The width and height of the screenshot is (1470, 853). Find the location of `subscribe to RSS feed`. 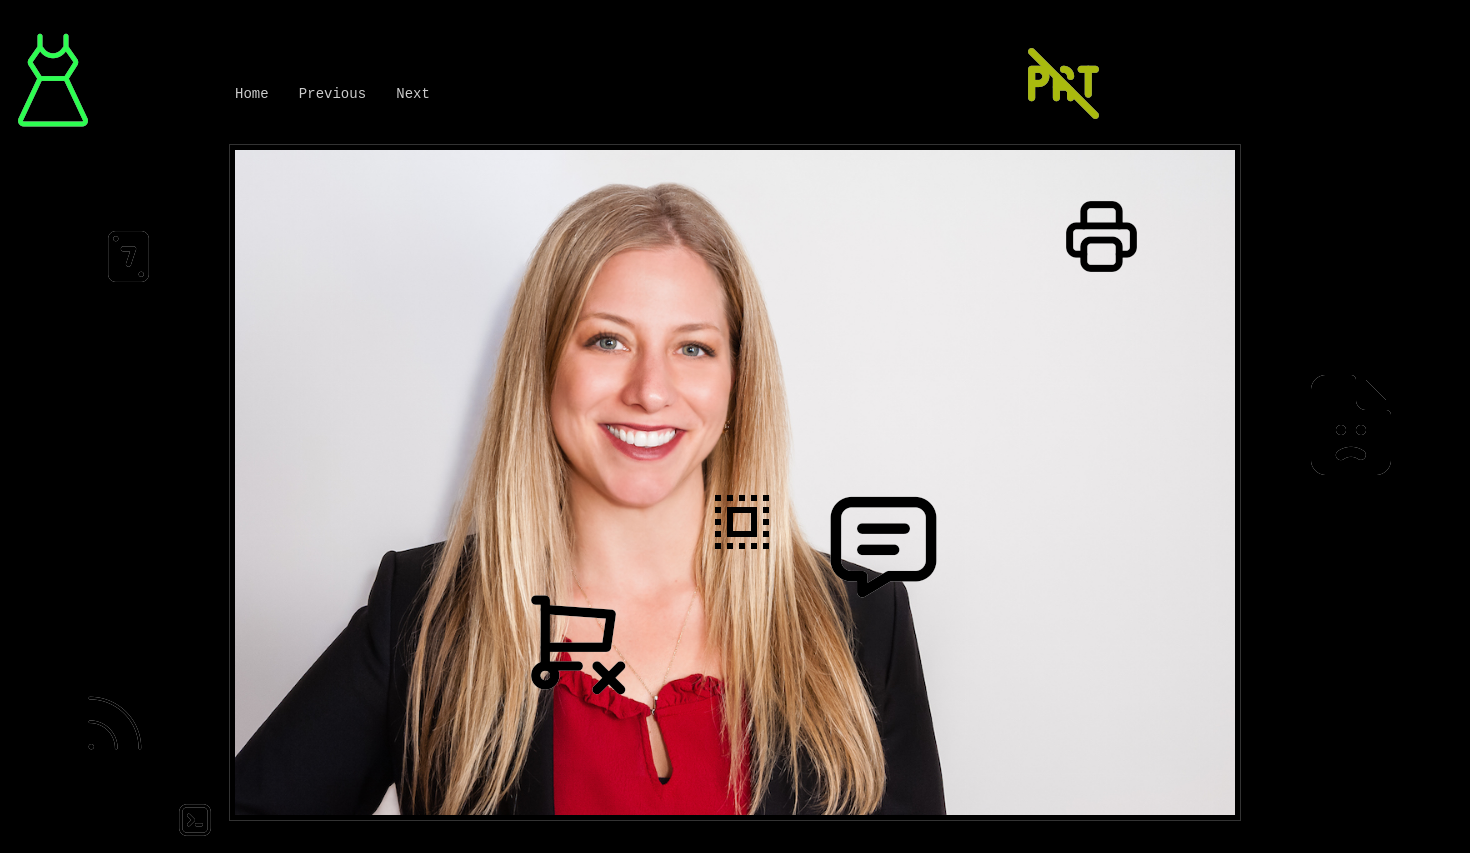

subscribe to RSS feed is located at coordinates (111, 727).